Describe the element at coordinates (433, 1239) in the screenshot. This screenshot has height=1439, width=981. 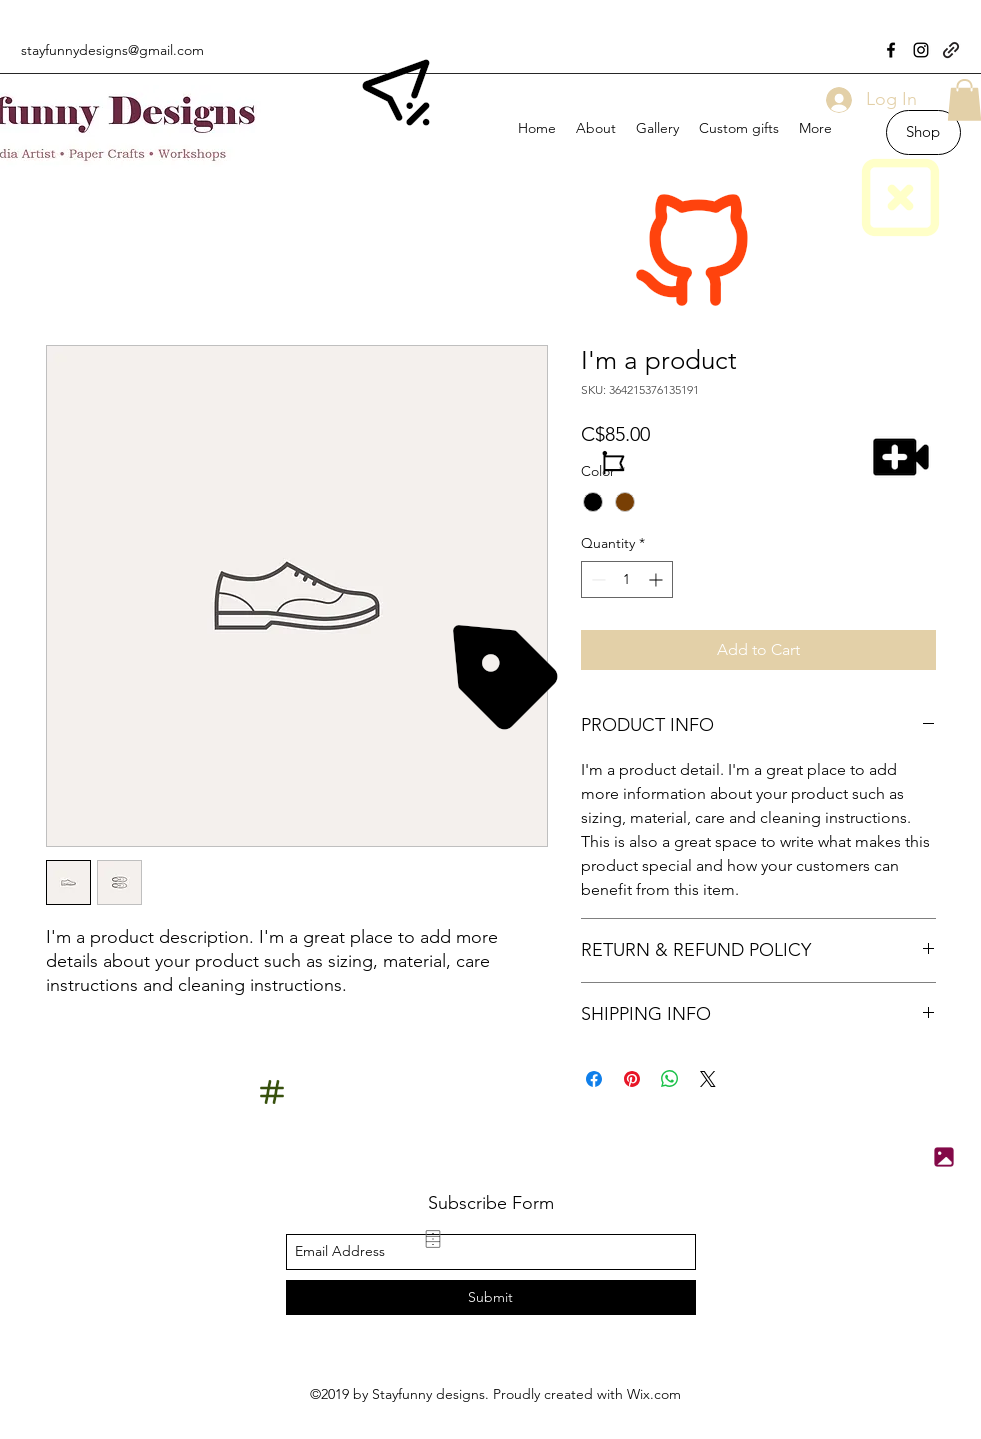
I see `browse furniture or home decor items` at that location.